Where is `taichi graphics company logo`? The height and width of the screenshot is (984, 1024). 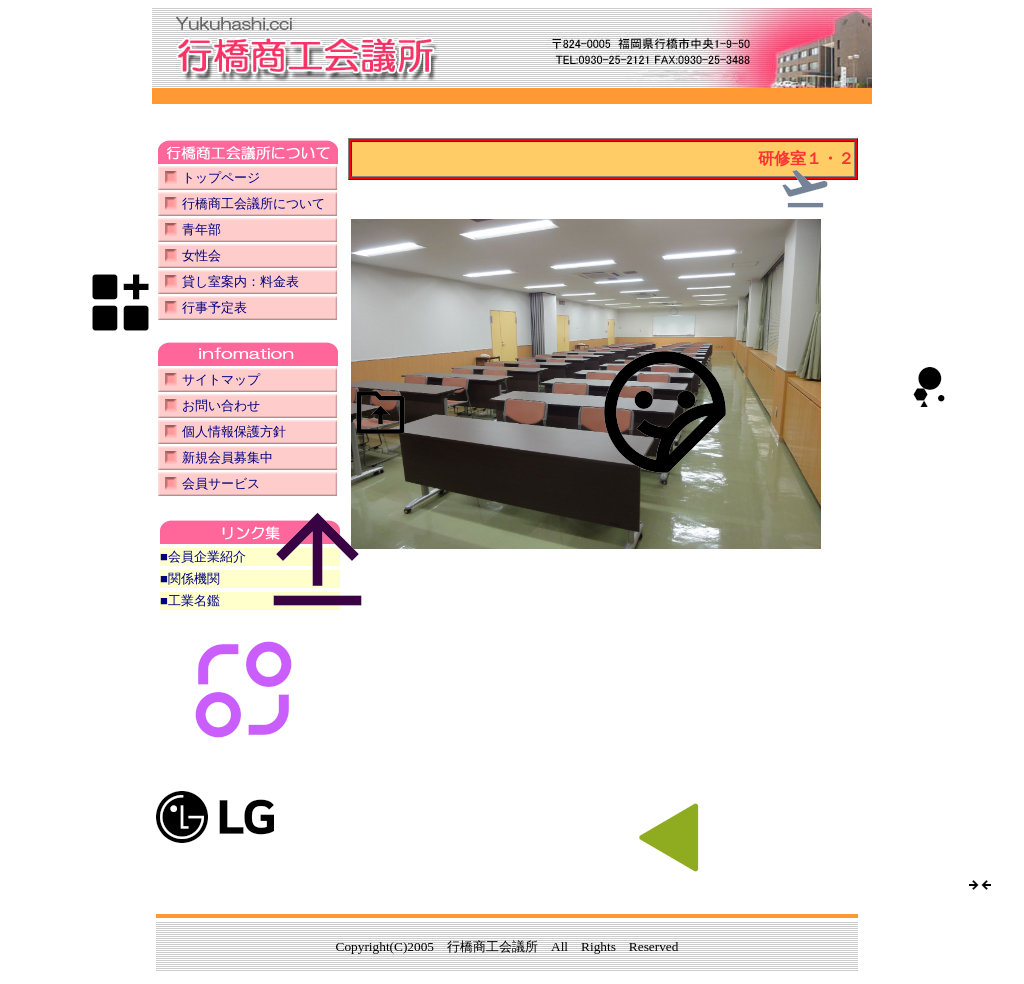
taichi graphics company logo is located at coordinates (929, 387).